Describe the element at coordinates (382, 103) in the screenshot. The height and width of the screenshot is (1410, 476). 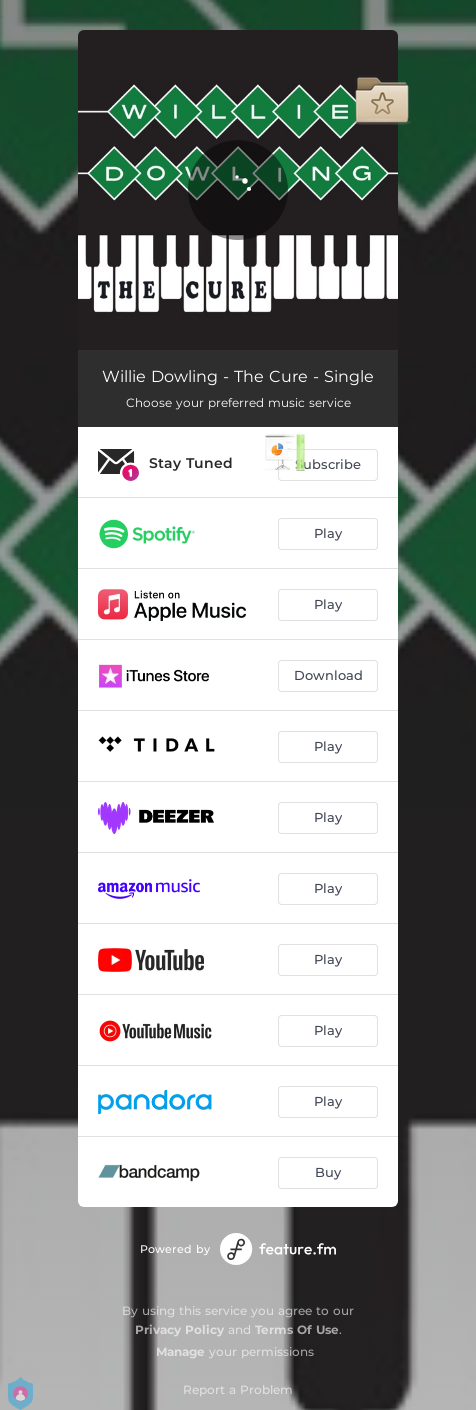
I see `access your bookmarked files and folders` at that location.